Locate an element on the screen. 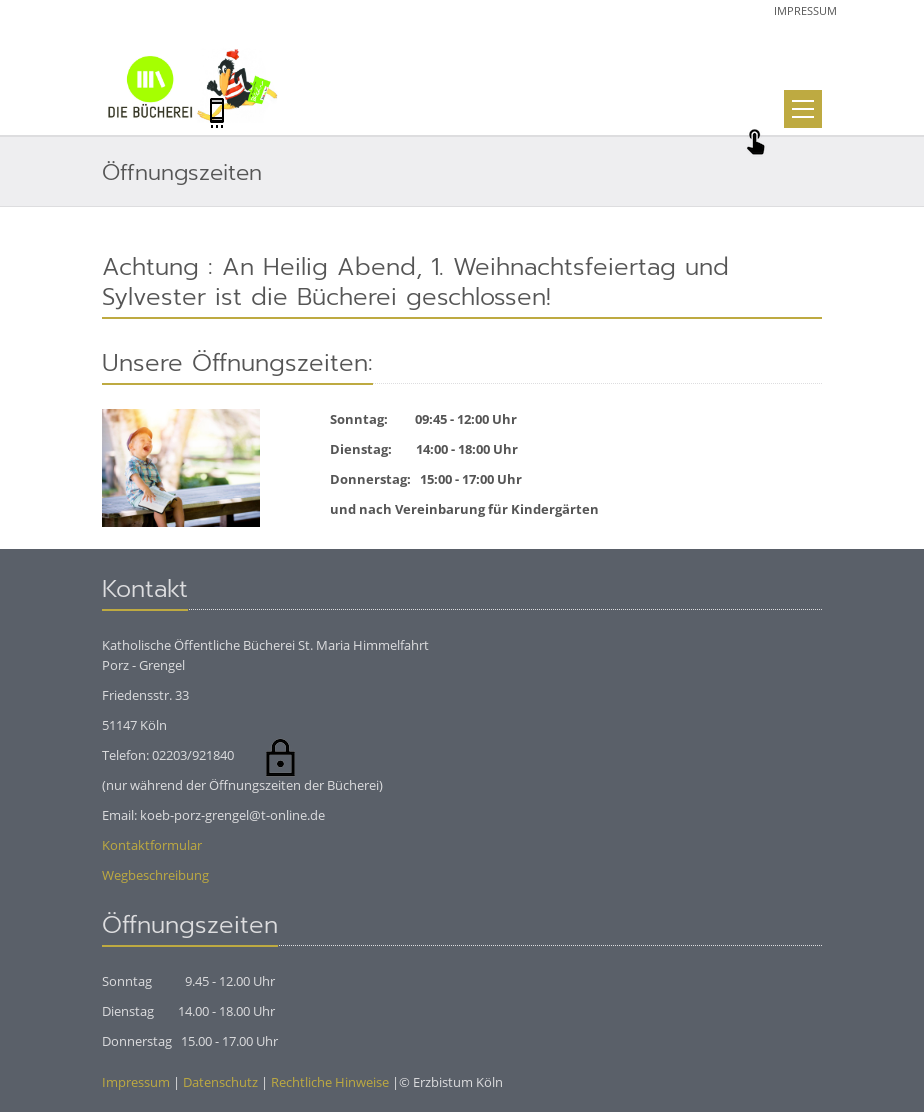 The width and height of the screenshot is (924, 1112). access mobile device settings is located at coordinates (217, 113).